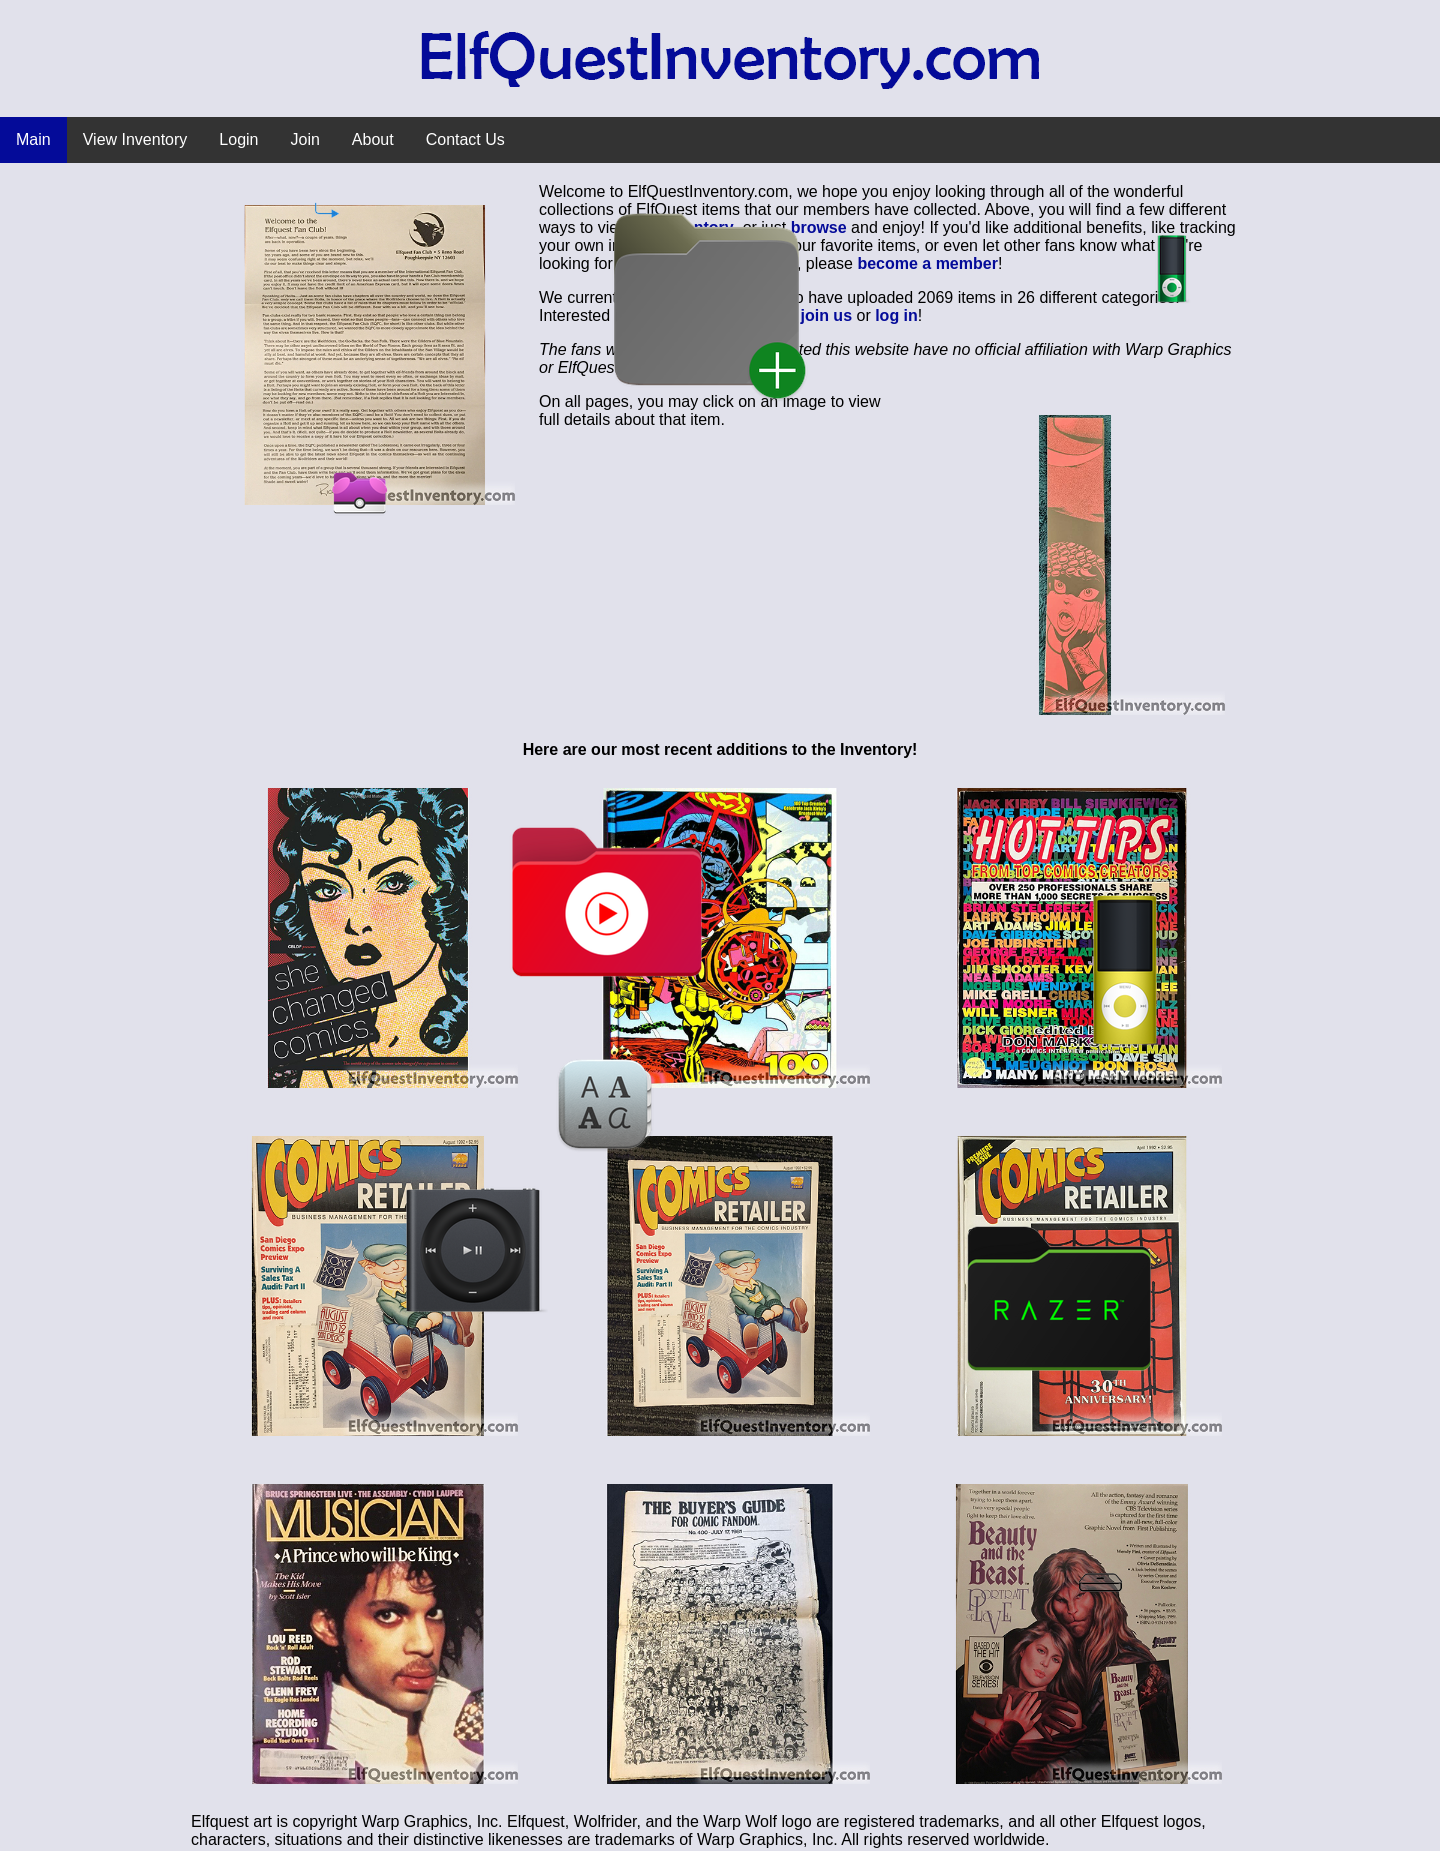 The width and height of the screenshot is (1440, 1851). What do you see at coordinates (359, 494) in the screenshot?
I see `open pokémon master ball themed folder` at bounding box center [359, 494].